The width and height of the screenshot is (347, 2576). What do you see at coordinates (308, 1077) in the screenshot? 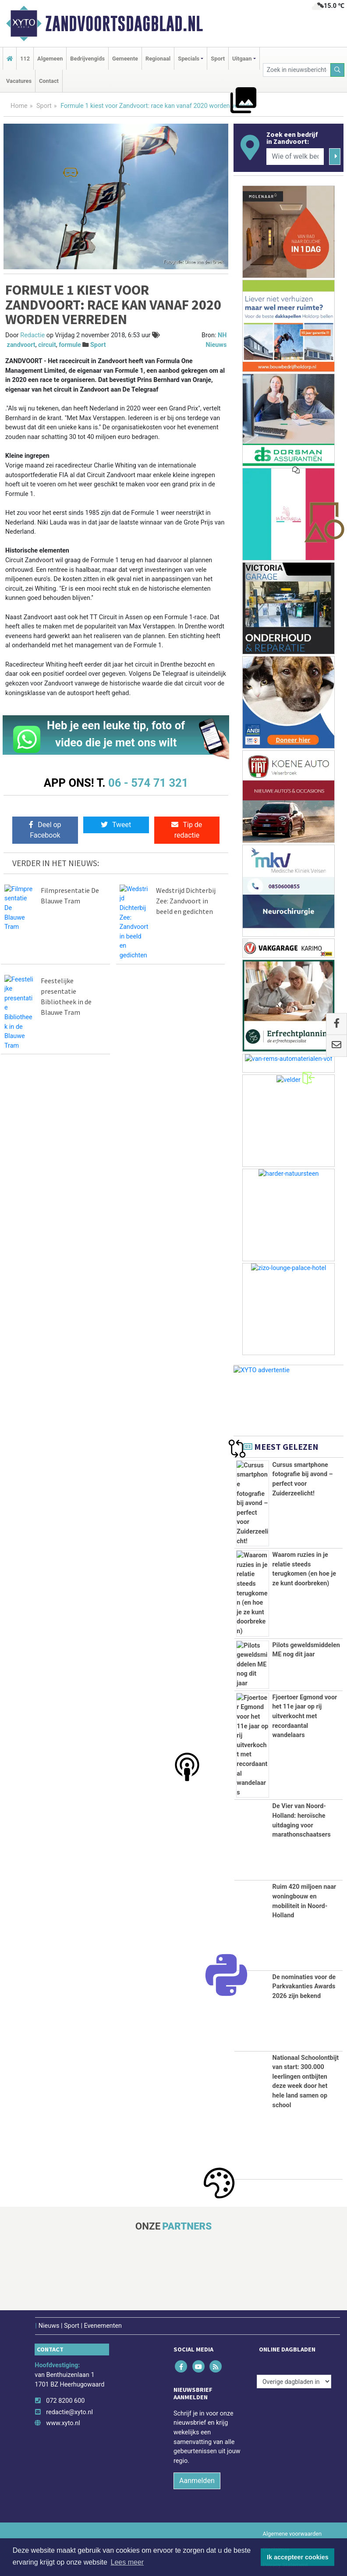
I see `sign in to your account` at bounding box center [308, 1077].